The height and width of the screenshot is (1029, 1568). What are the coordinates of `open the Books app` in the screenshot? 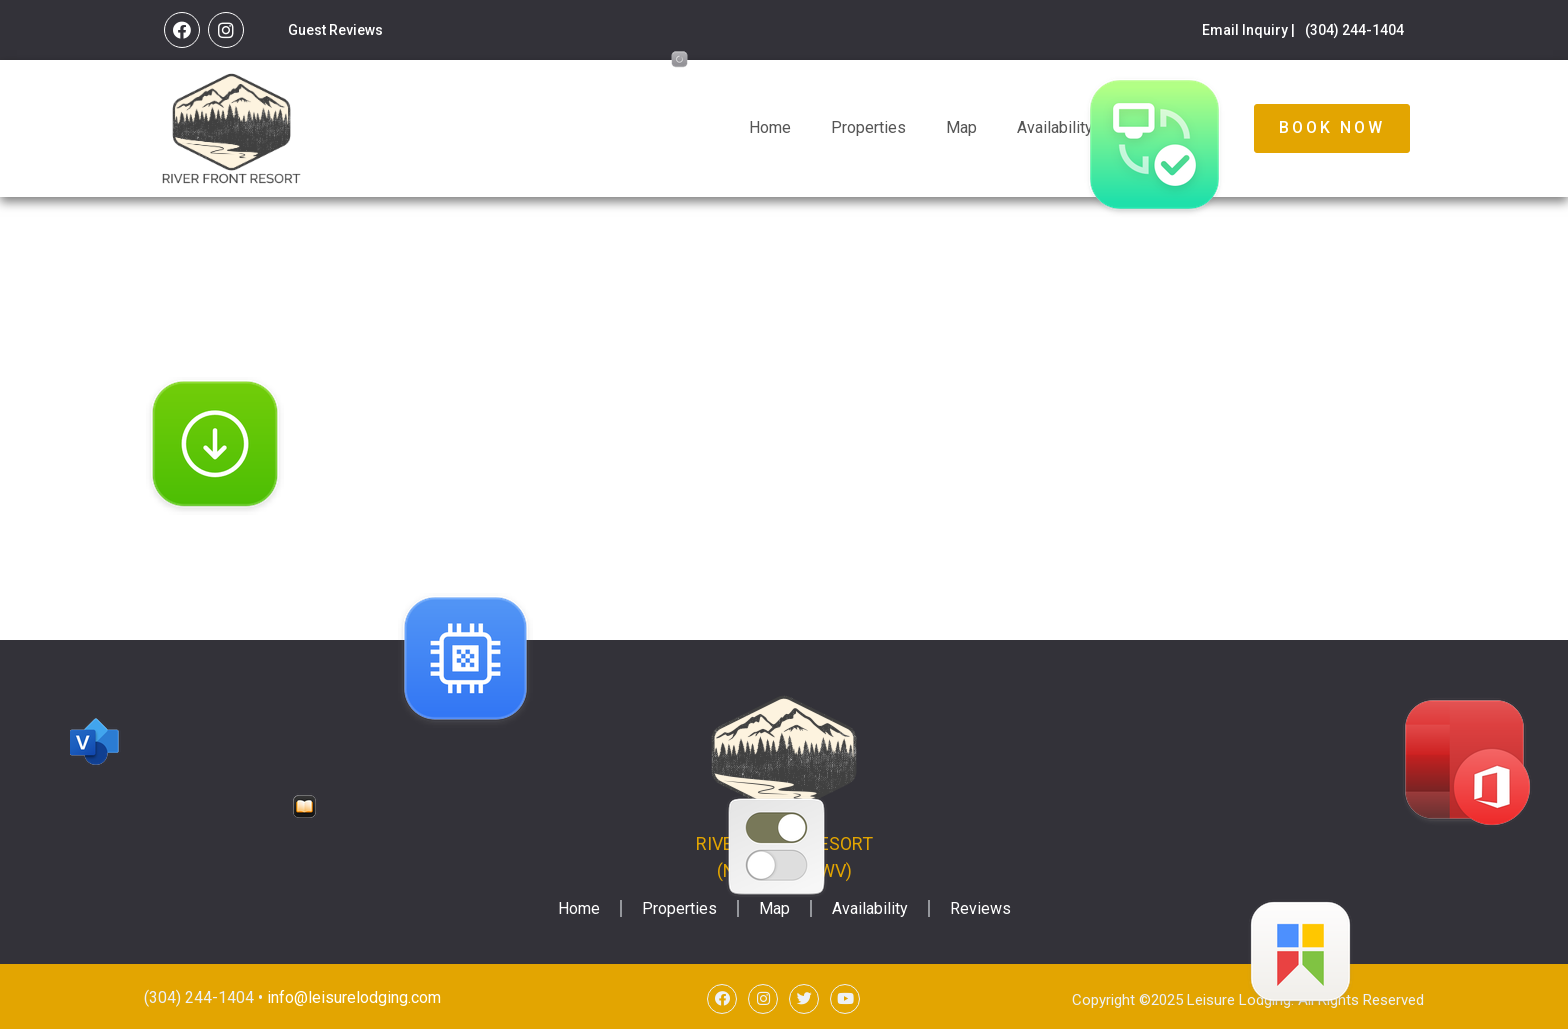 It's located at (304, 806).